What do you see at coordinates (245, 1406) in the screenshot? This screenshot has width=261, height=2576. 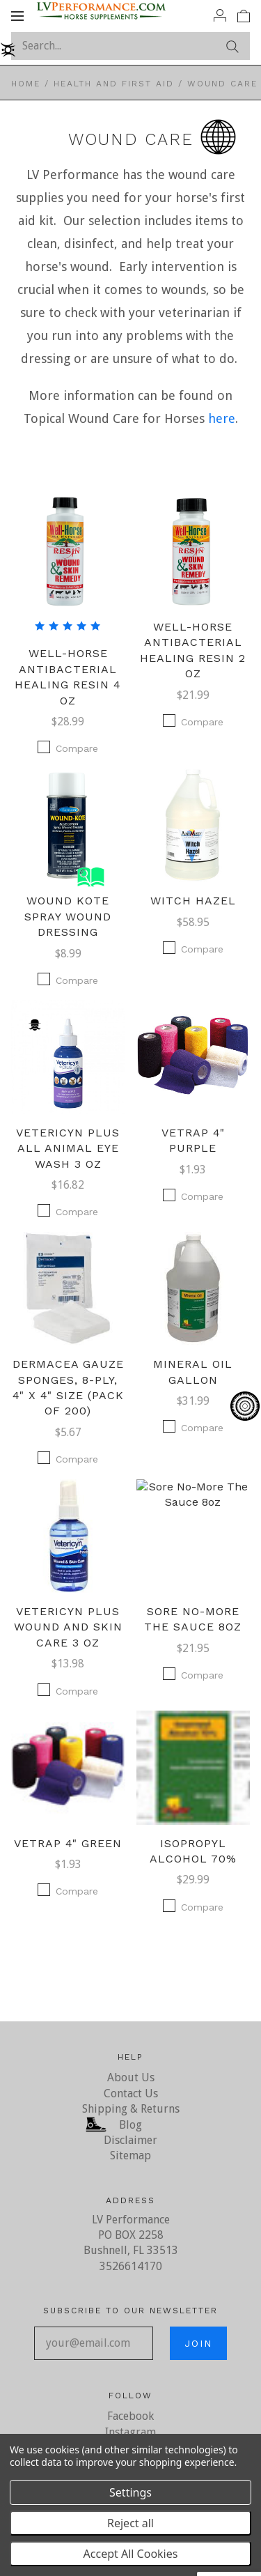 I see `decorative mandala or loading spinner element` at bounding box center [245, 1406].